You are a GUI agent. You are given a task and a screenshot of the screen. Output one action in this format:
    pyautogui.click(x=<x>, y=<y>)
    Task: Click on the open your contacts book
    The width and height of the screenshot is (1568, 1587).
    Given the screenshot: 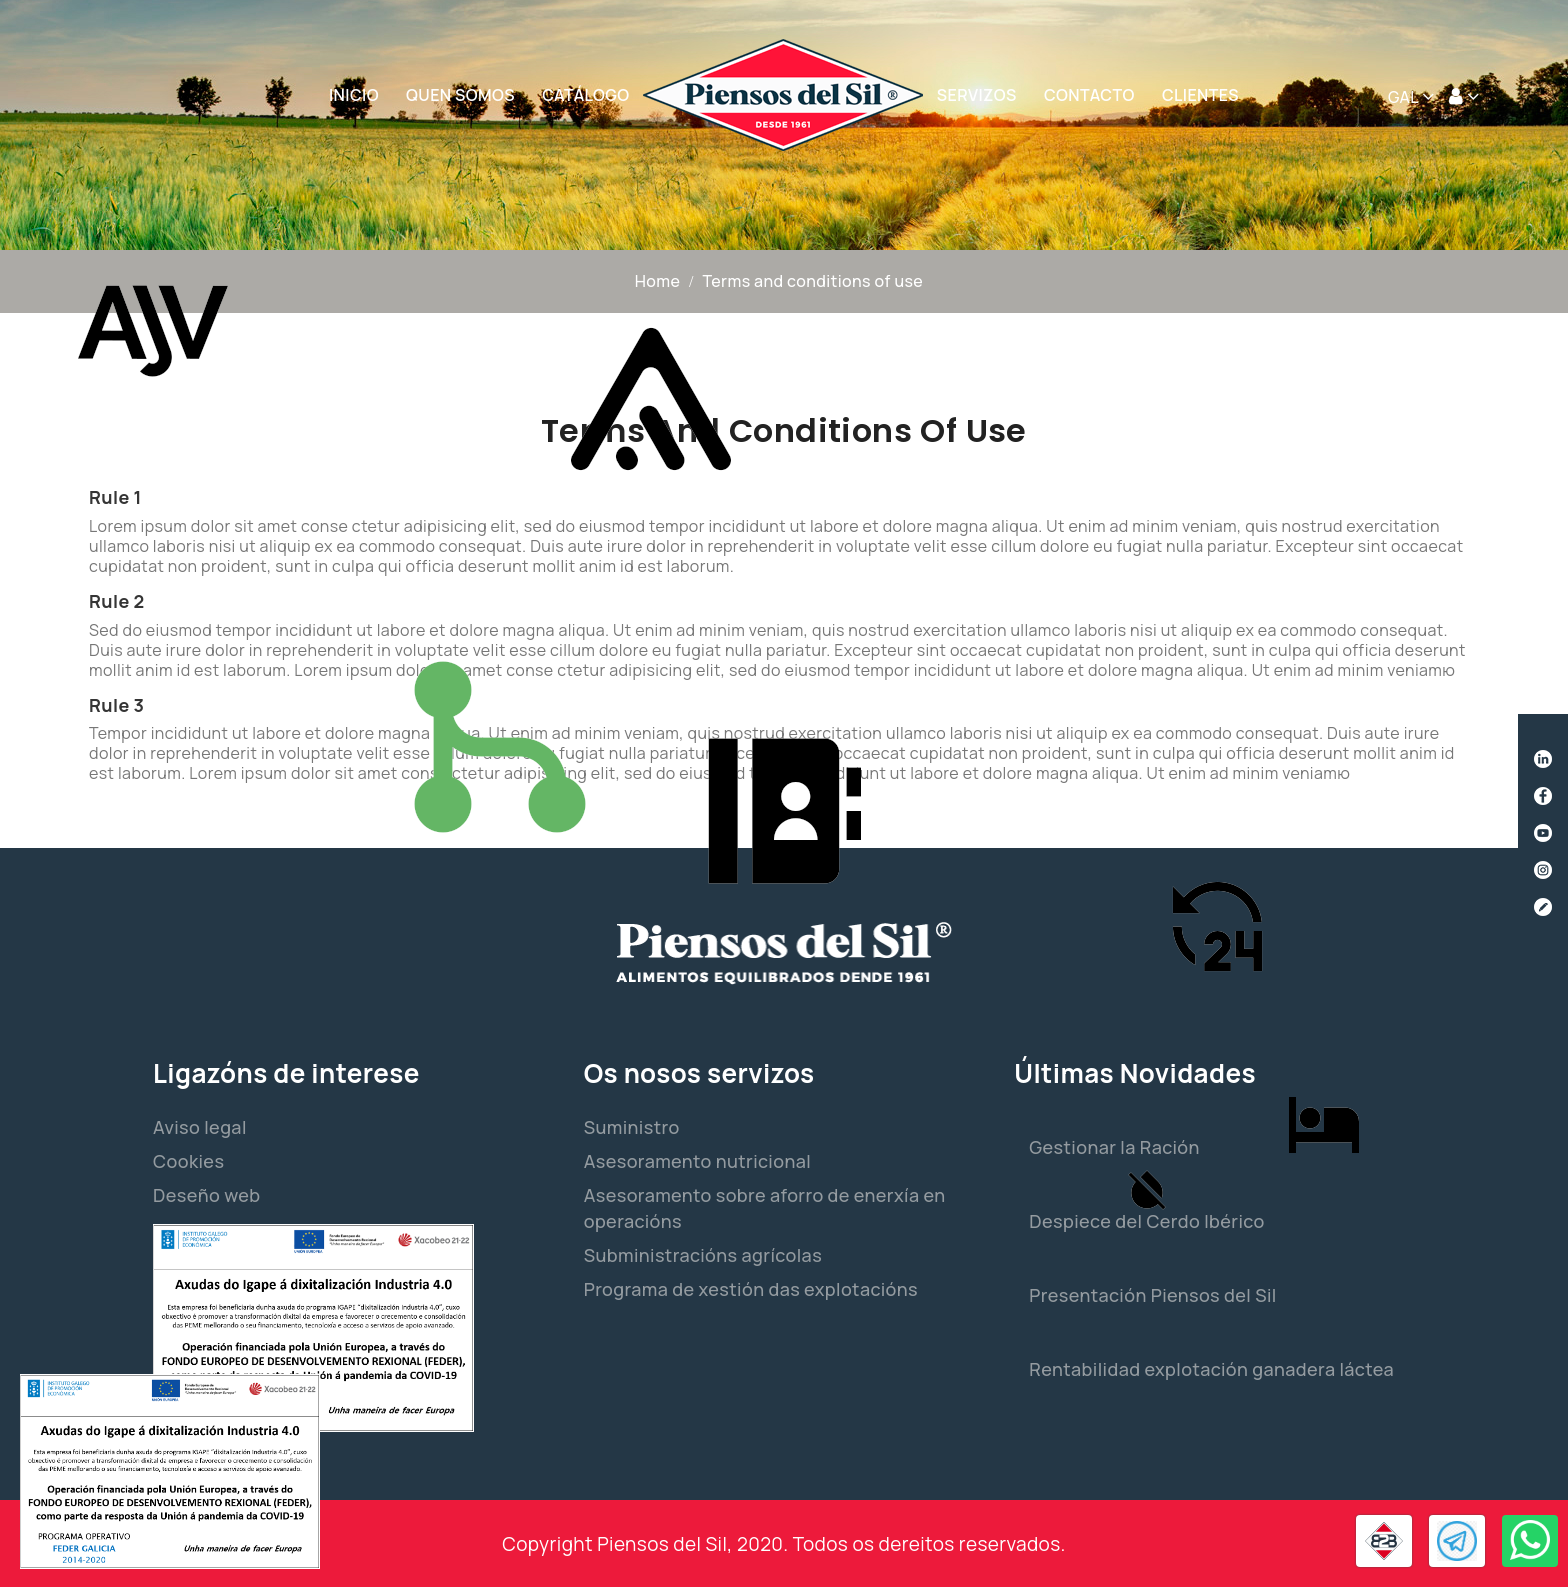 What is the action you would take?
    pyautogui.click(x=774, y=811)
    